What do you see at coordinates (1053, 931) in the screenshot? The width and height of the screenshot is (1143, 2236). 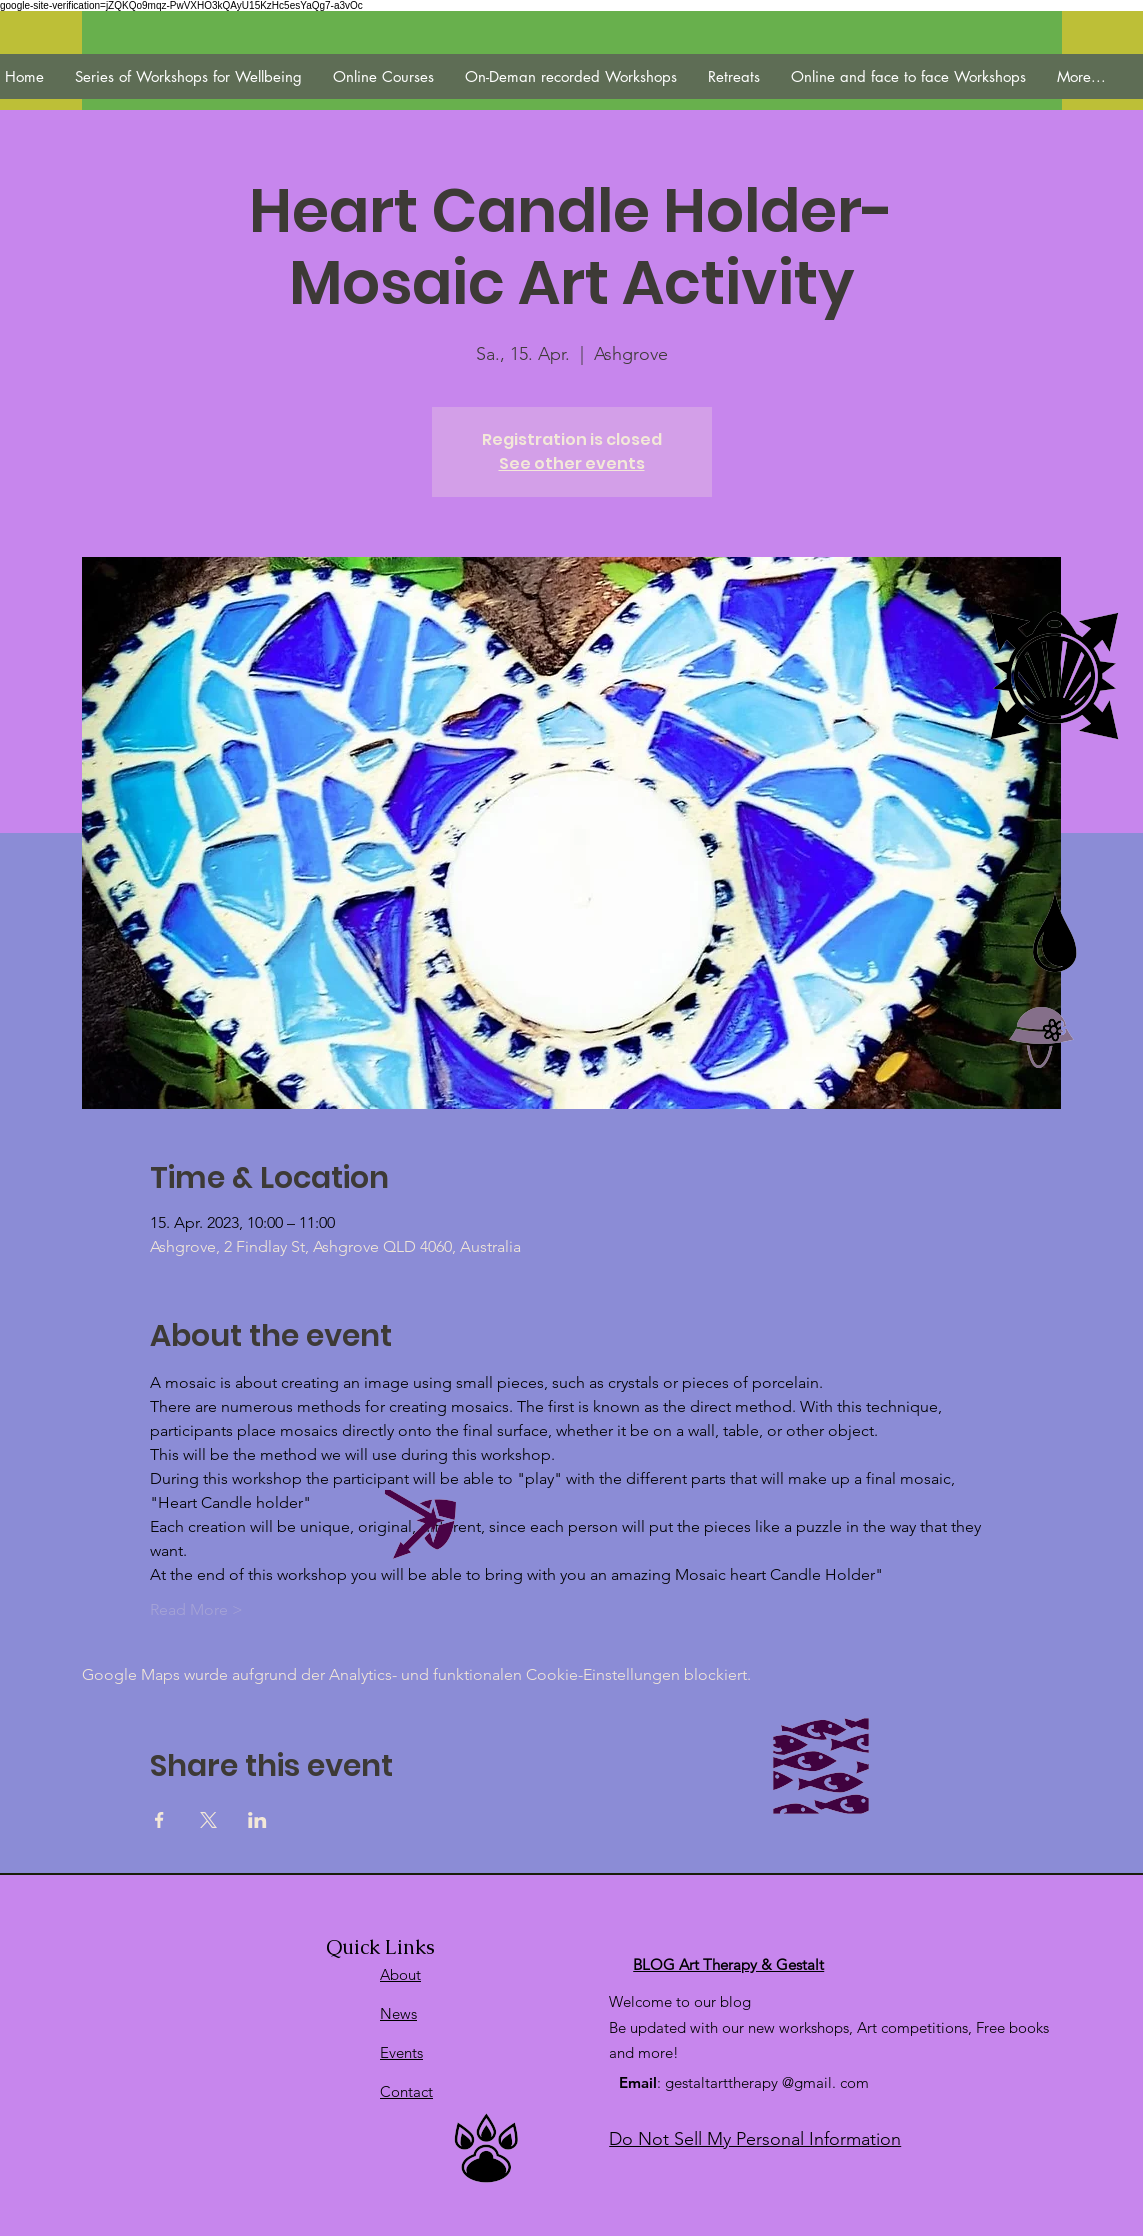 I see `indicates water or liquid-related feature` at bounding box center [1053, 931].